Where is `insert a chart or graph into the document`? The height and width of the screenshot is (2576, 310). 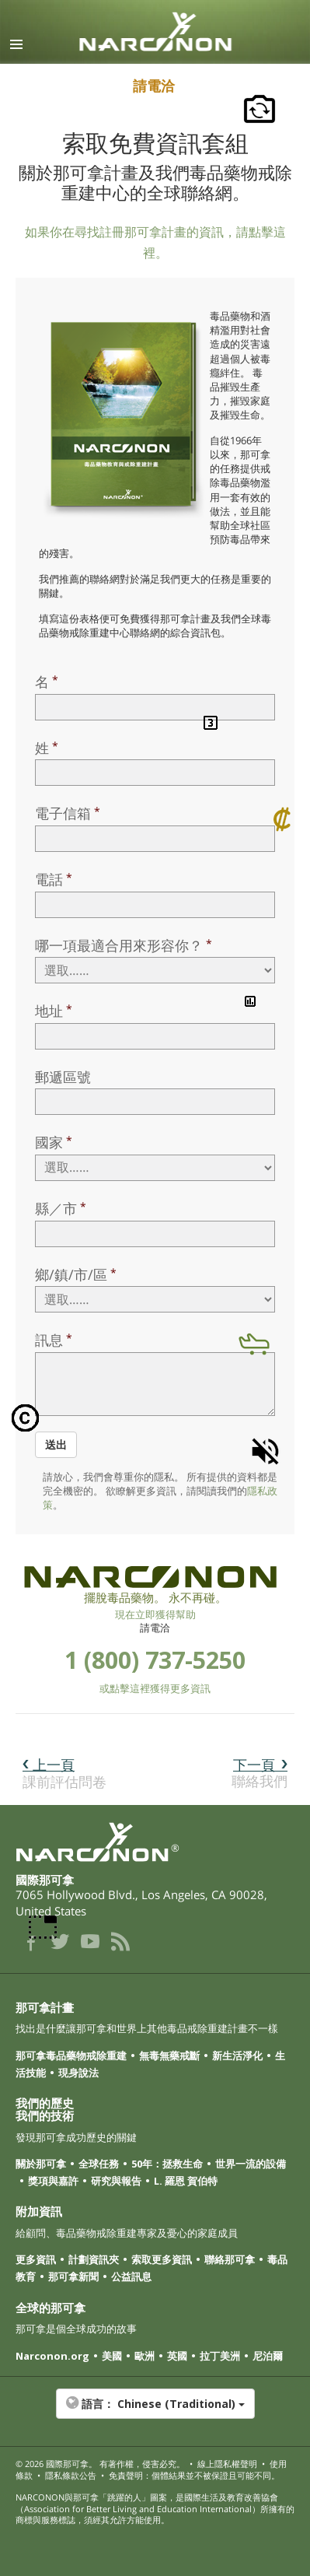
insert a chart or graph into the document is located at coordinates (250, 1001).